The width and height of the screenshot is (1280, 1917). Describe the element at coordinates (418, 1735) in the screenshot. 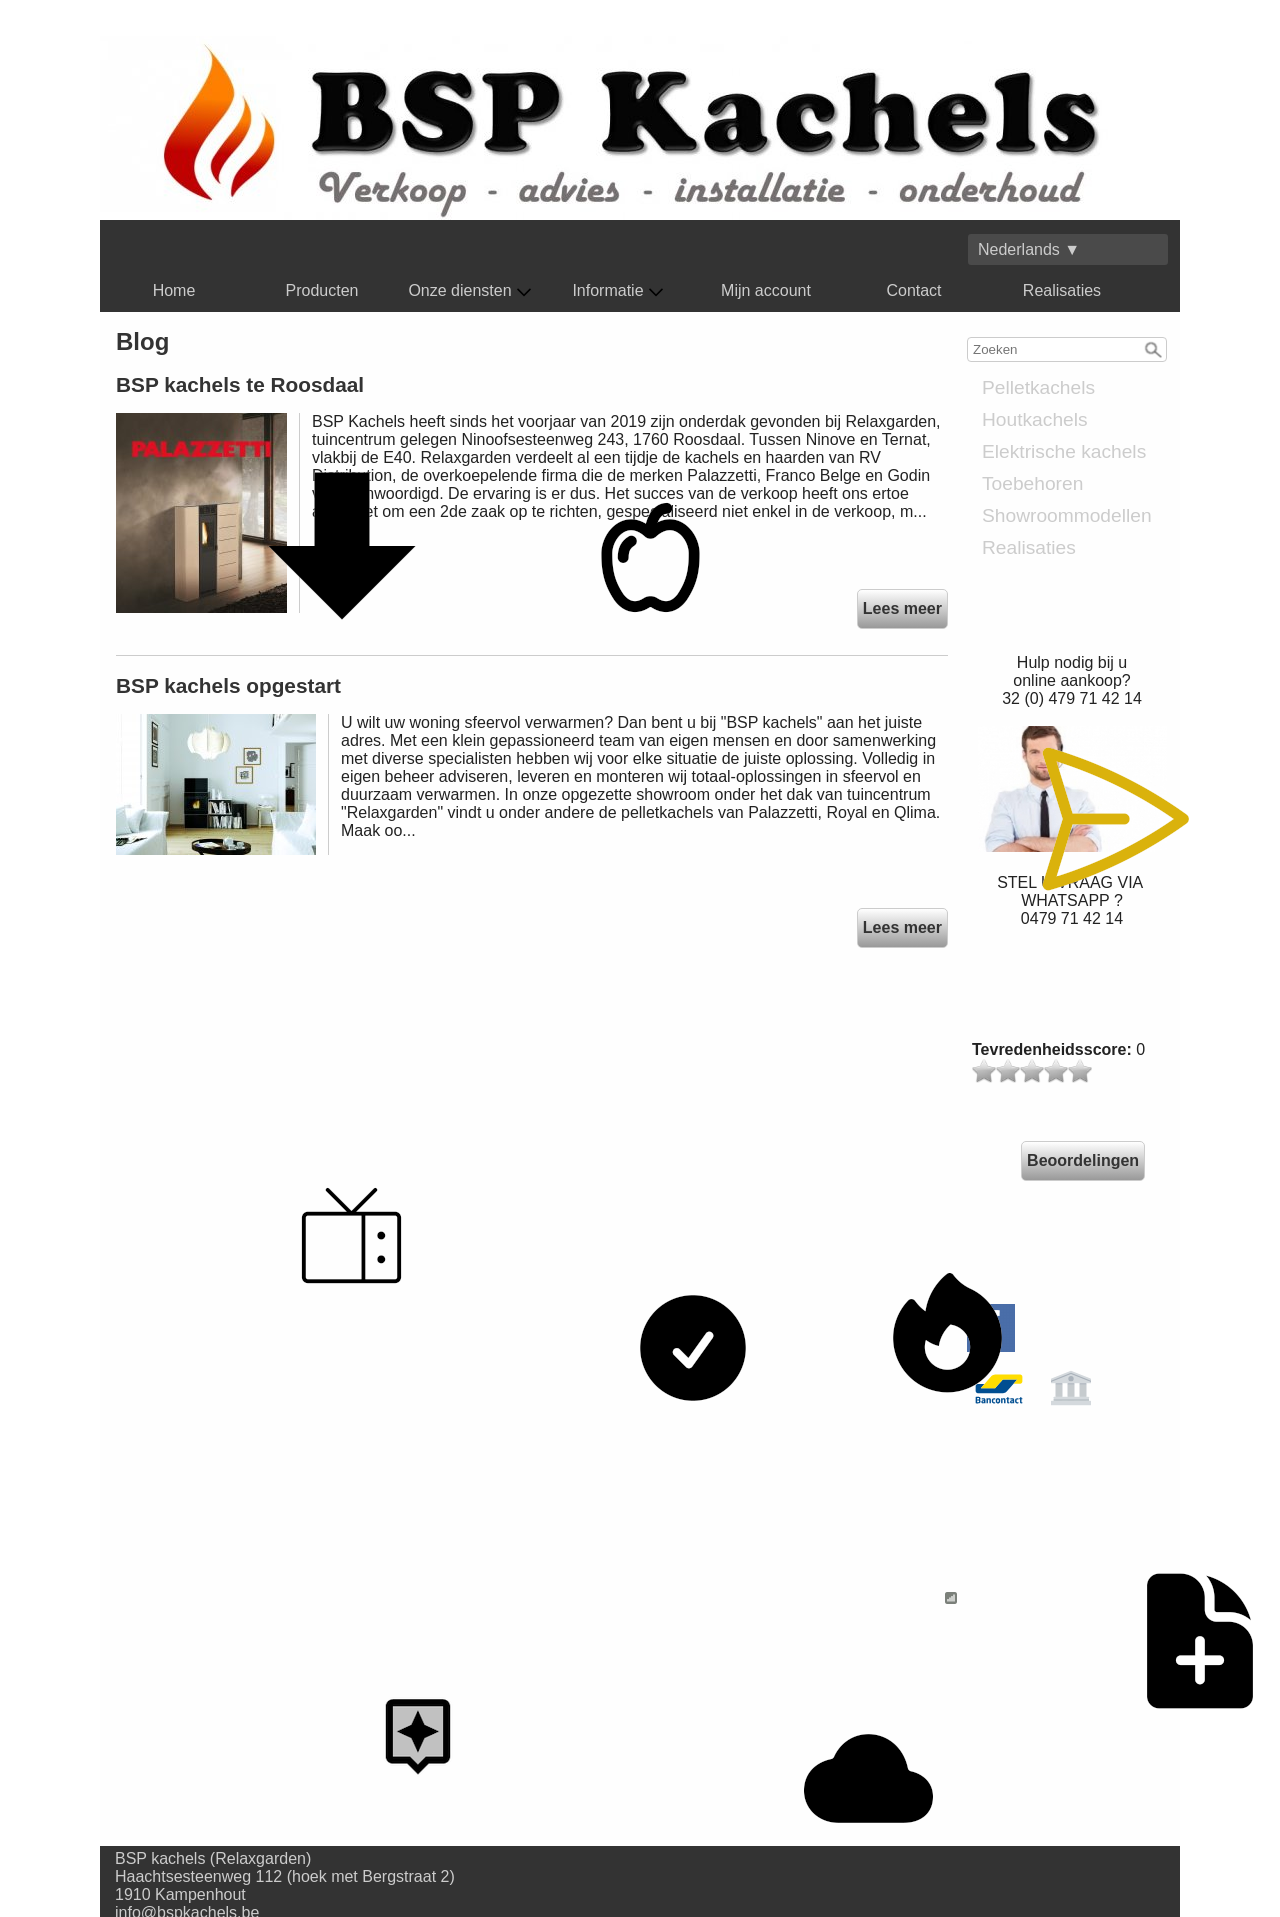

I see `access AI assistant or smart suggestions` at that location.